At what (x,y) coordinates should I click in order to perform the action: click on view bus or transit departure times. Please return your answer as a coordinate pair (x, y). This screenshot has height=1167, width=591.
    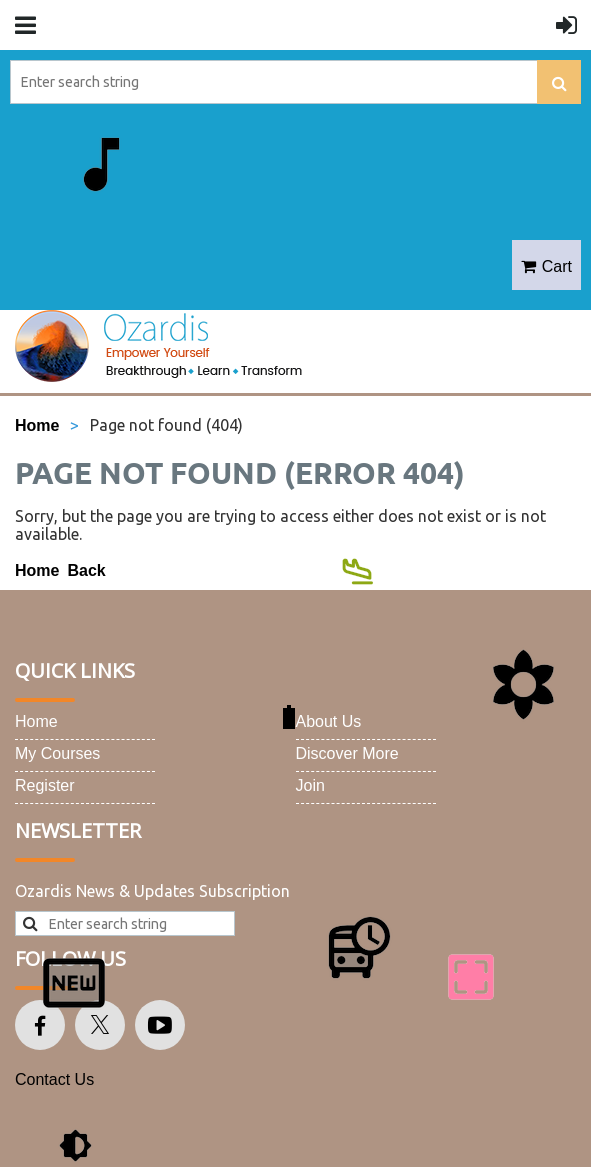
    Looking at the image, I should click on (359, 947).